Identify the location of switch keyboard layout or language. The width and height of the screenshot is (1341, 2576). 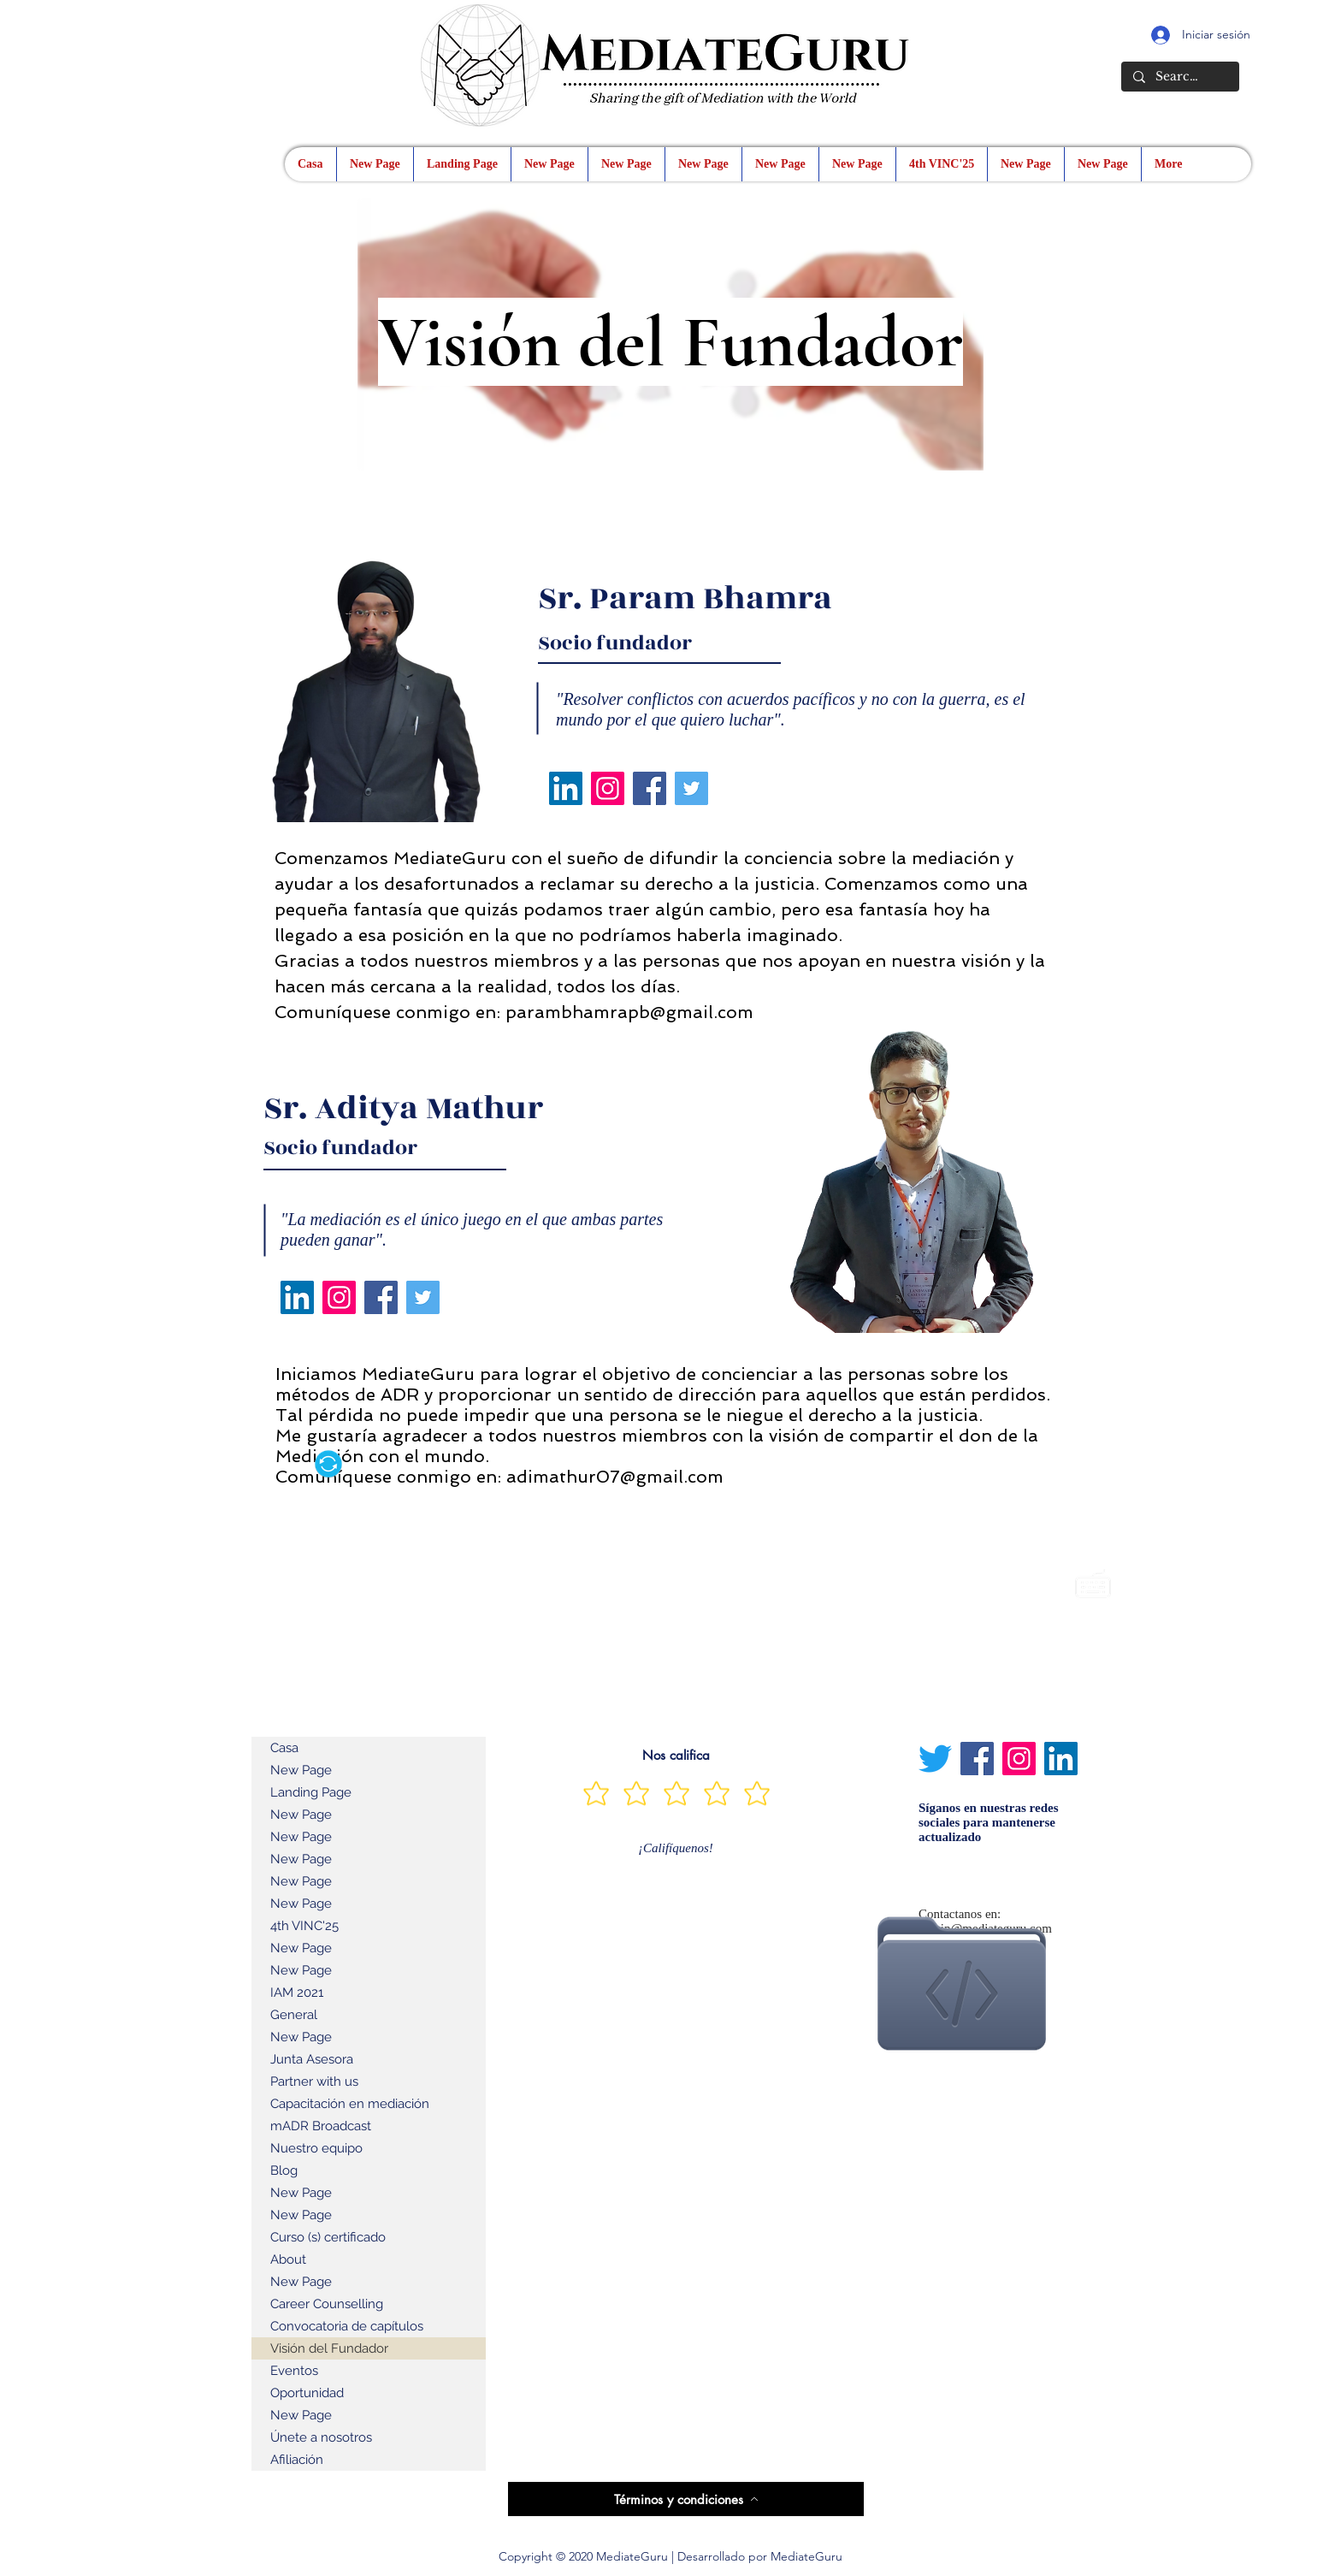
(1093, 1584).